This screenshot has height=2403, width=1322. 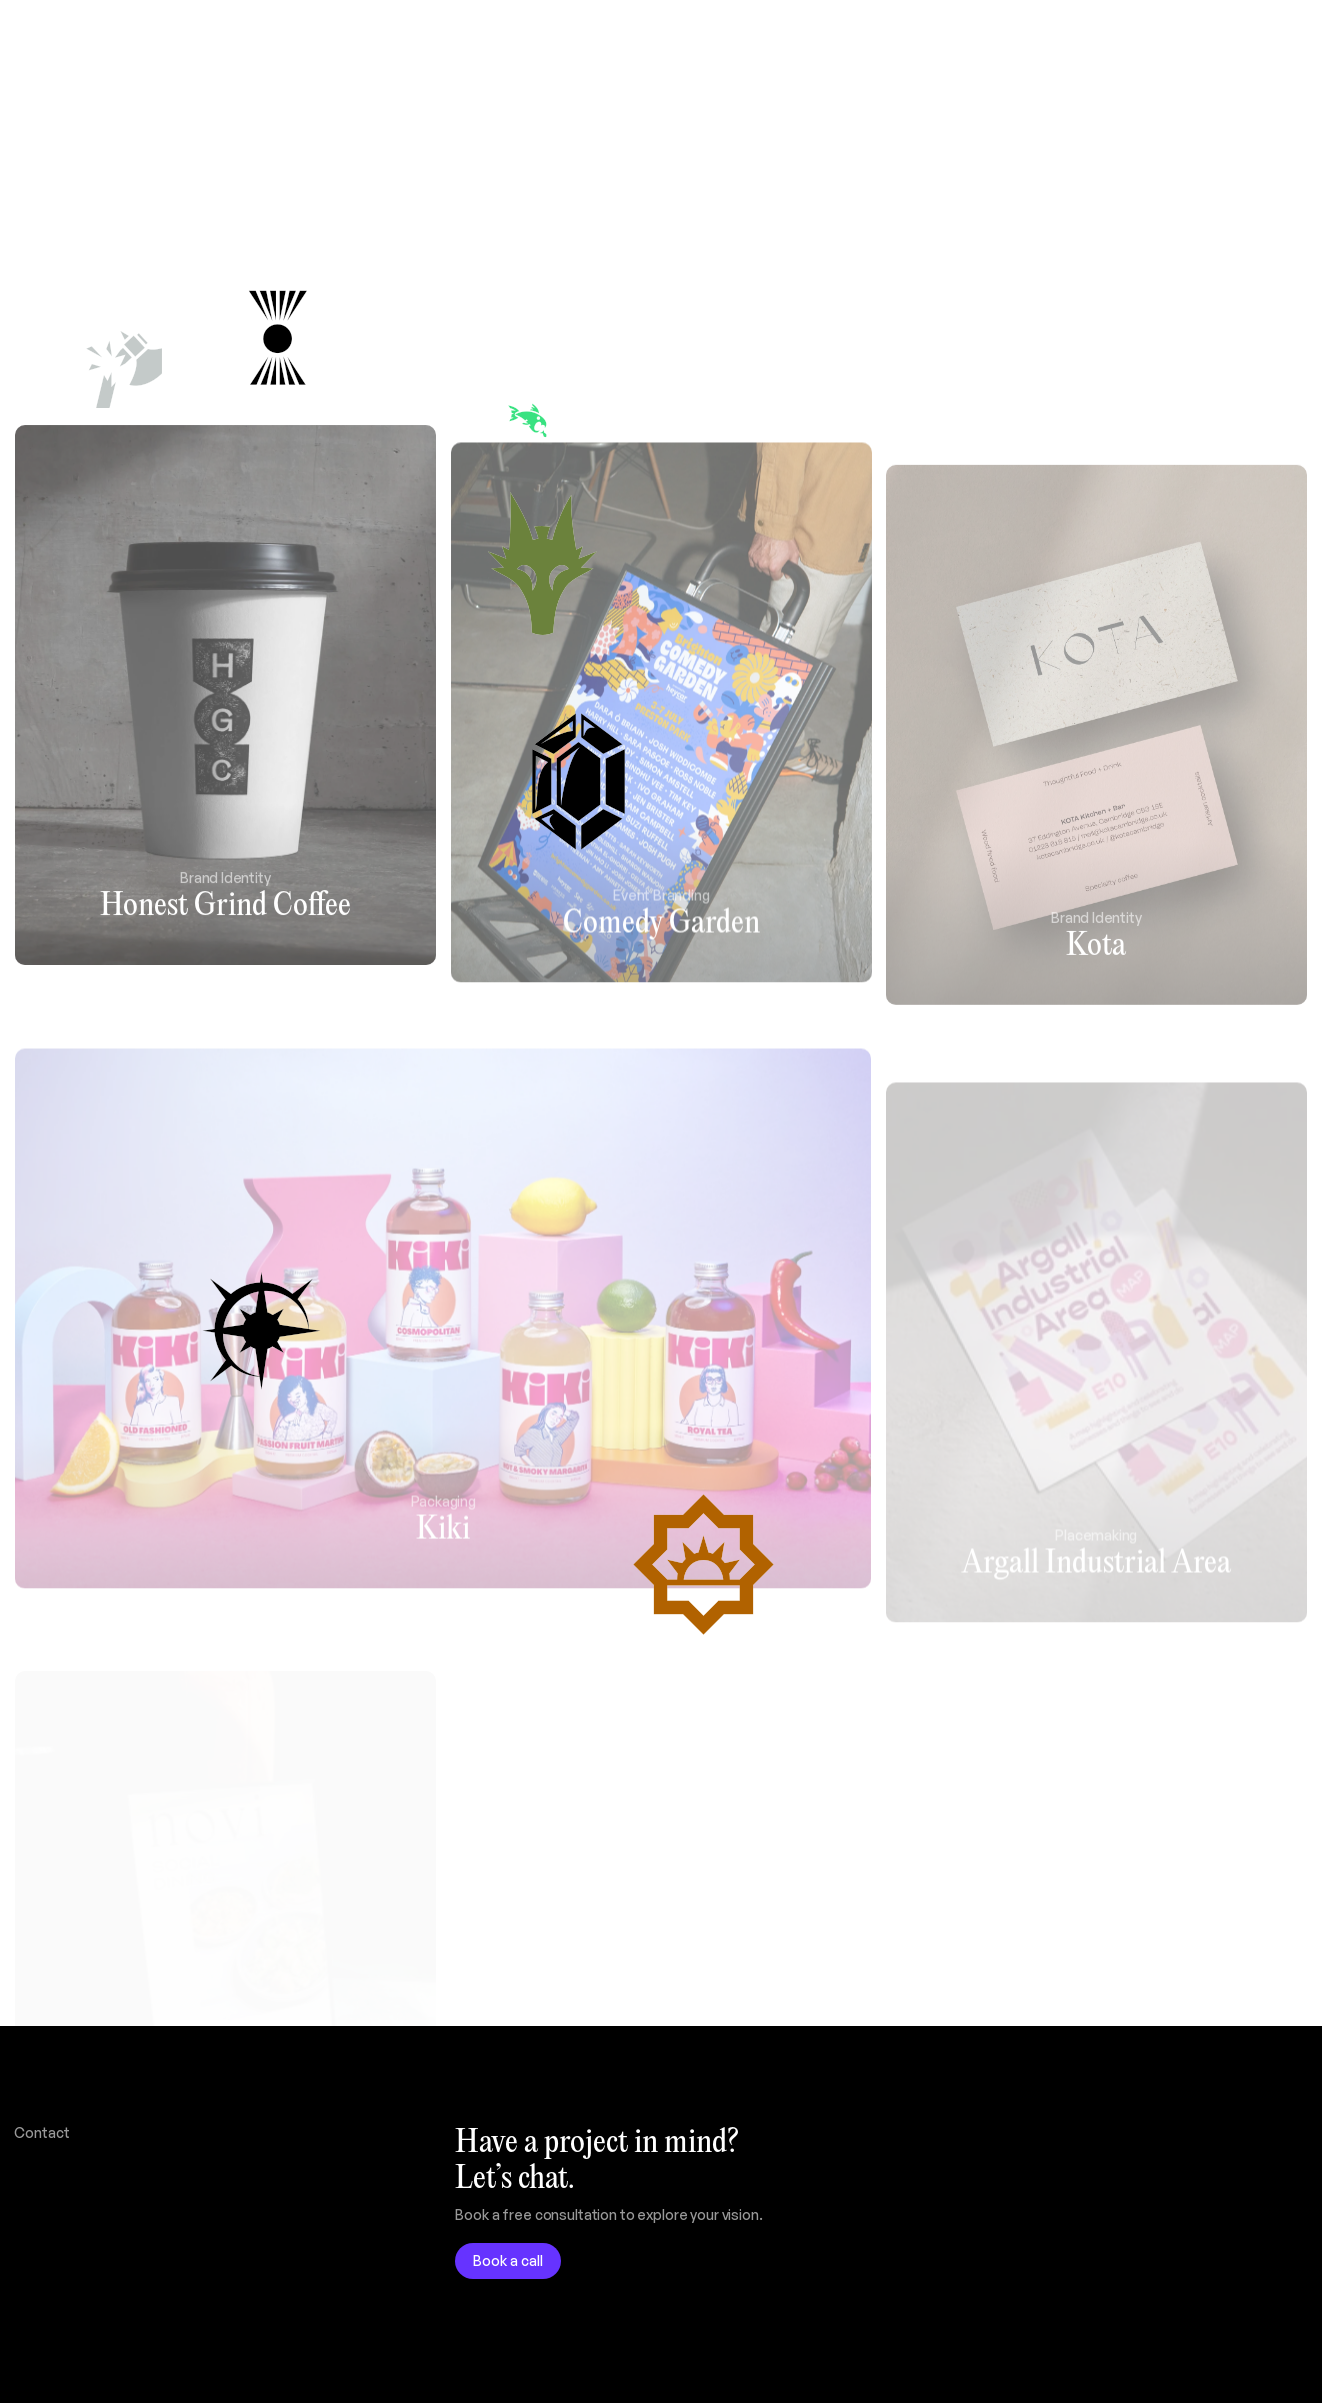 I want to click on fox character or animal companion icon, so click(x=544, y=563).